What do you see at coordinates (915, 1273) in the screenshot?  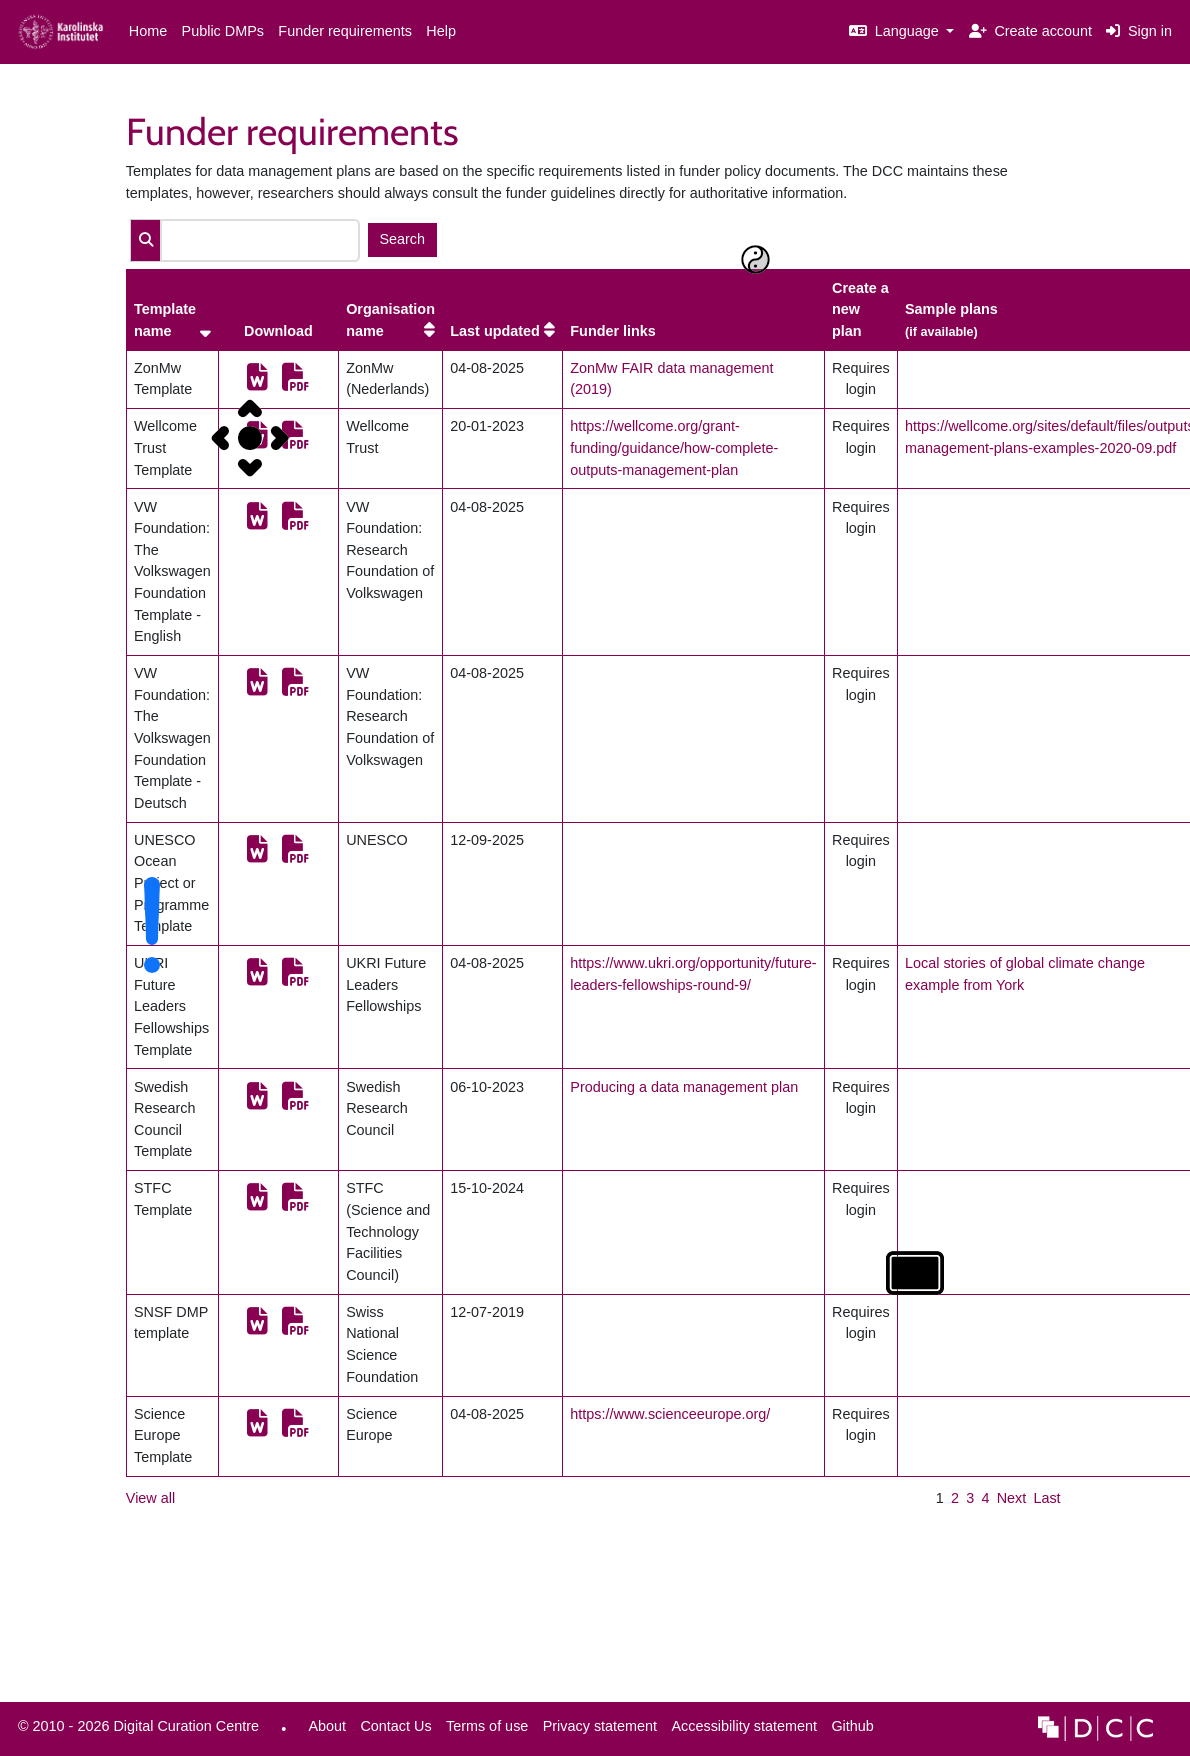 I see `switch to landscape orientation` at bounding box center [915, 1273].